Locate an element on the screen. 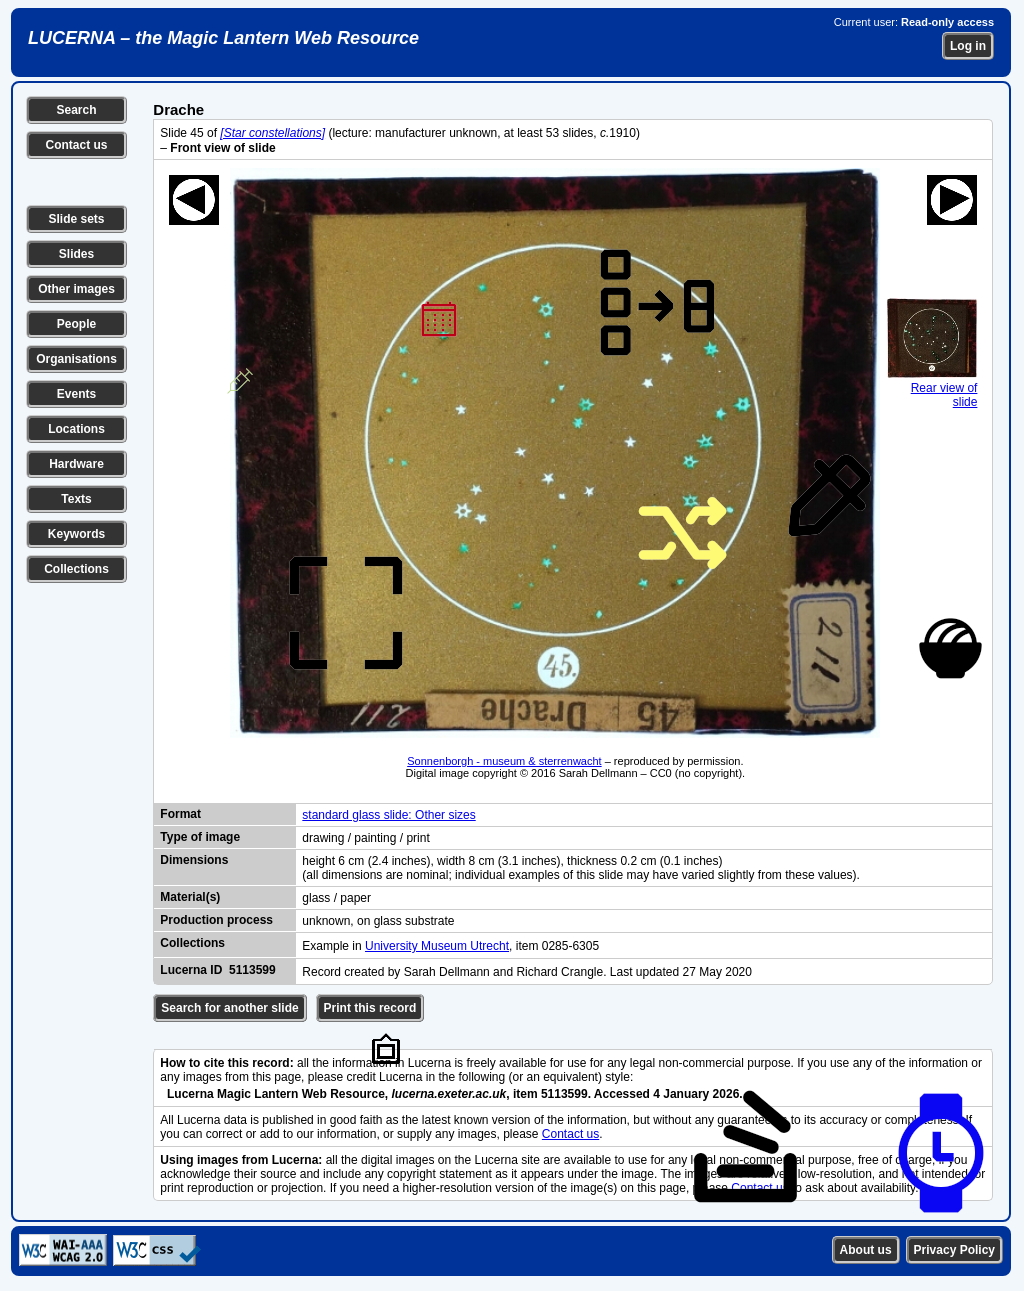 The image size is (1024, 1291). view food or meal options is located at coordinates (950, 649).